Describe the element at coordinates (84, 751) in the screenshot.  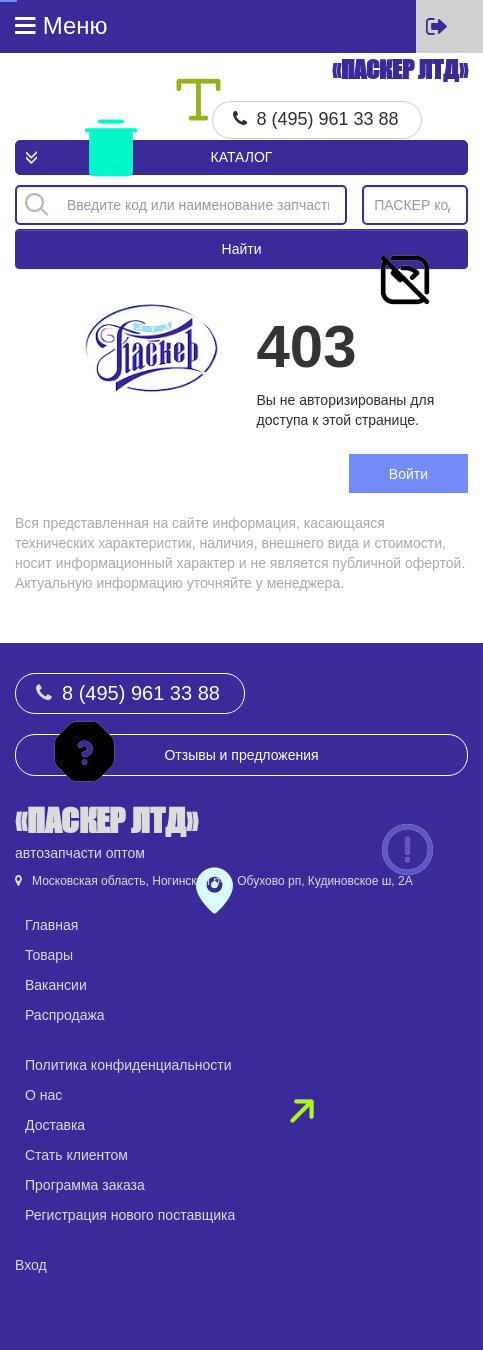
I see `access help or support options` at that location.